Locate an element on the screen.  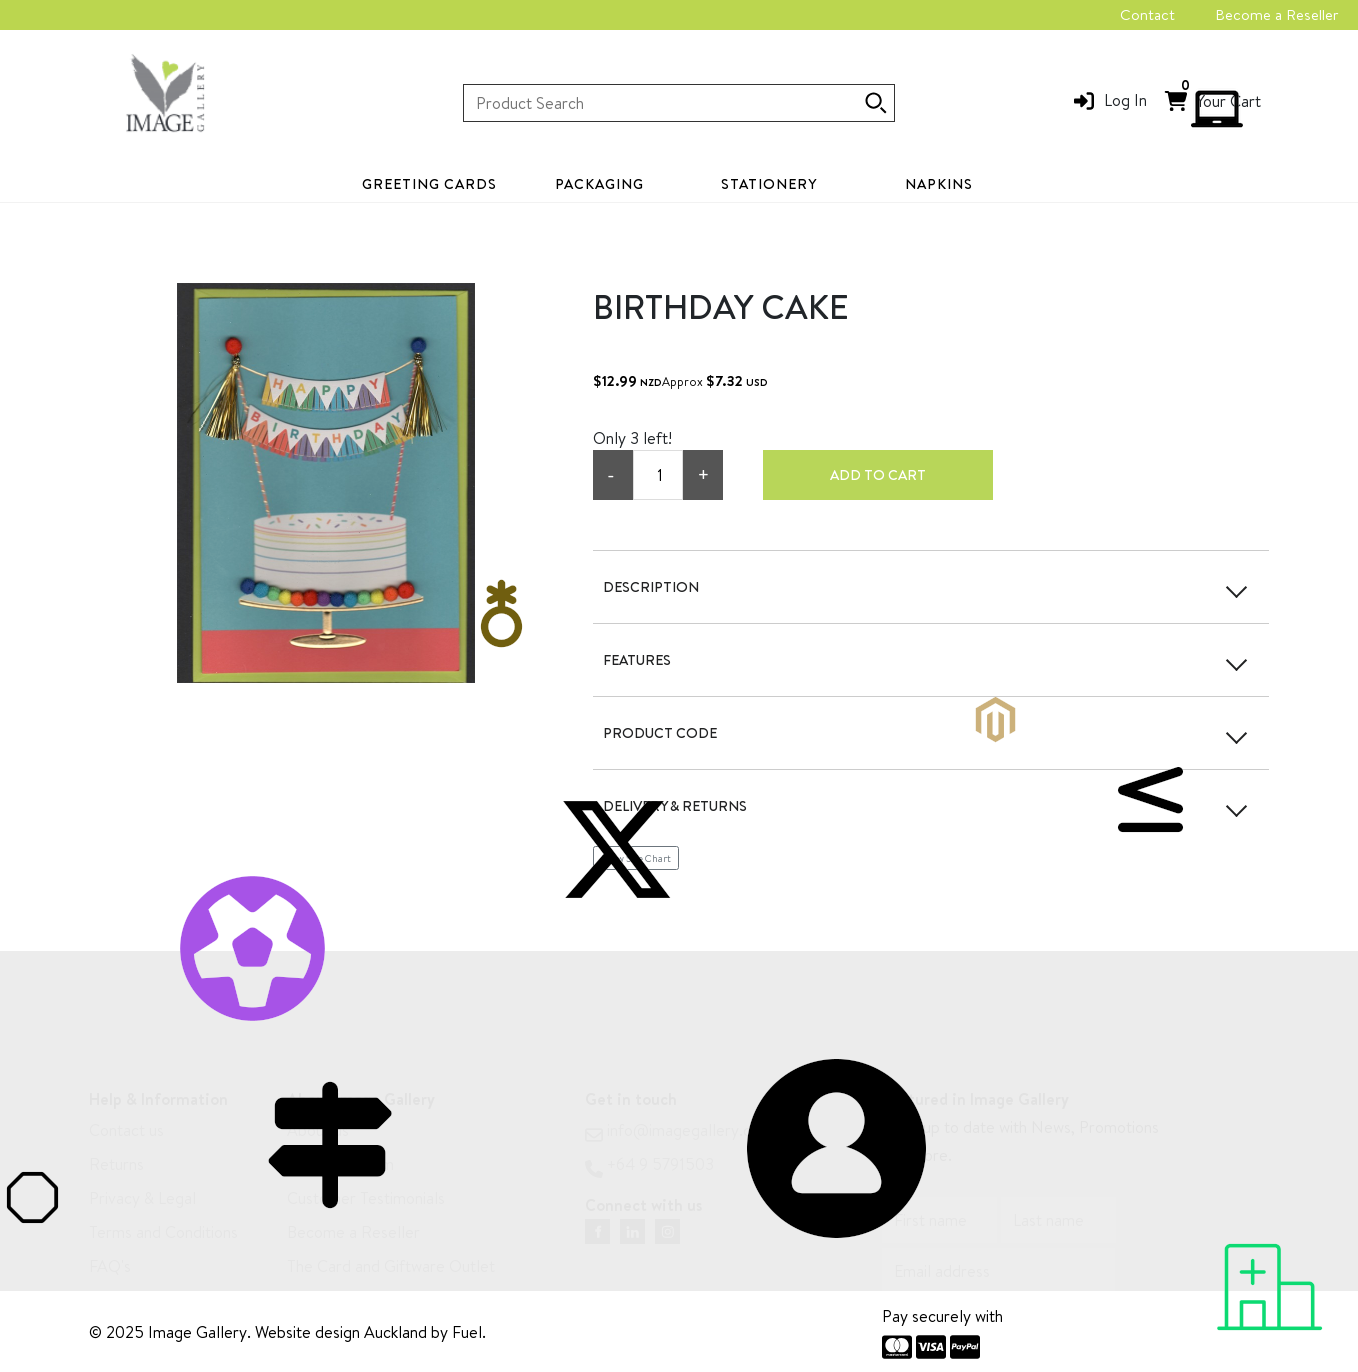
generic shape or placeholder icon is located at coordinates (32, 1197).